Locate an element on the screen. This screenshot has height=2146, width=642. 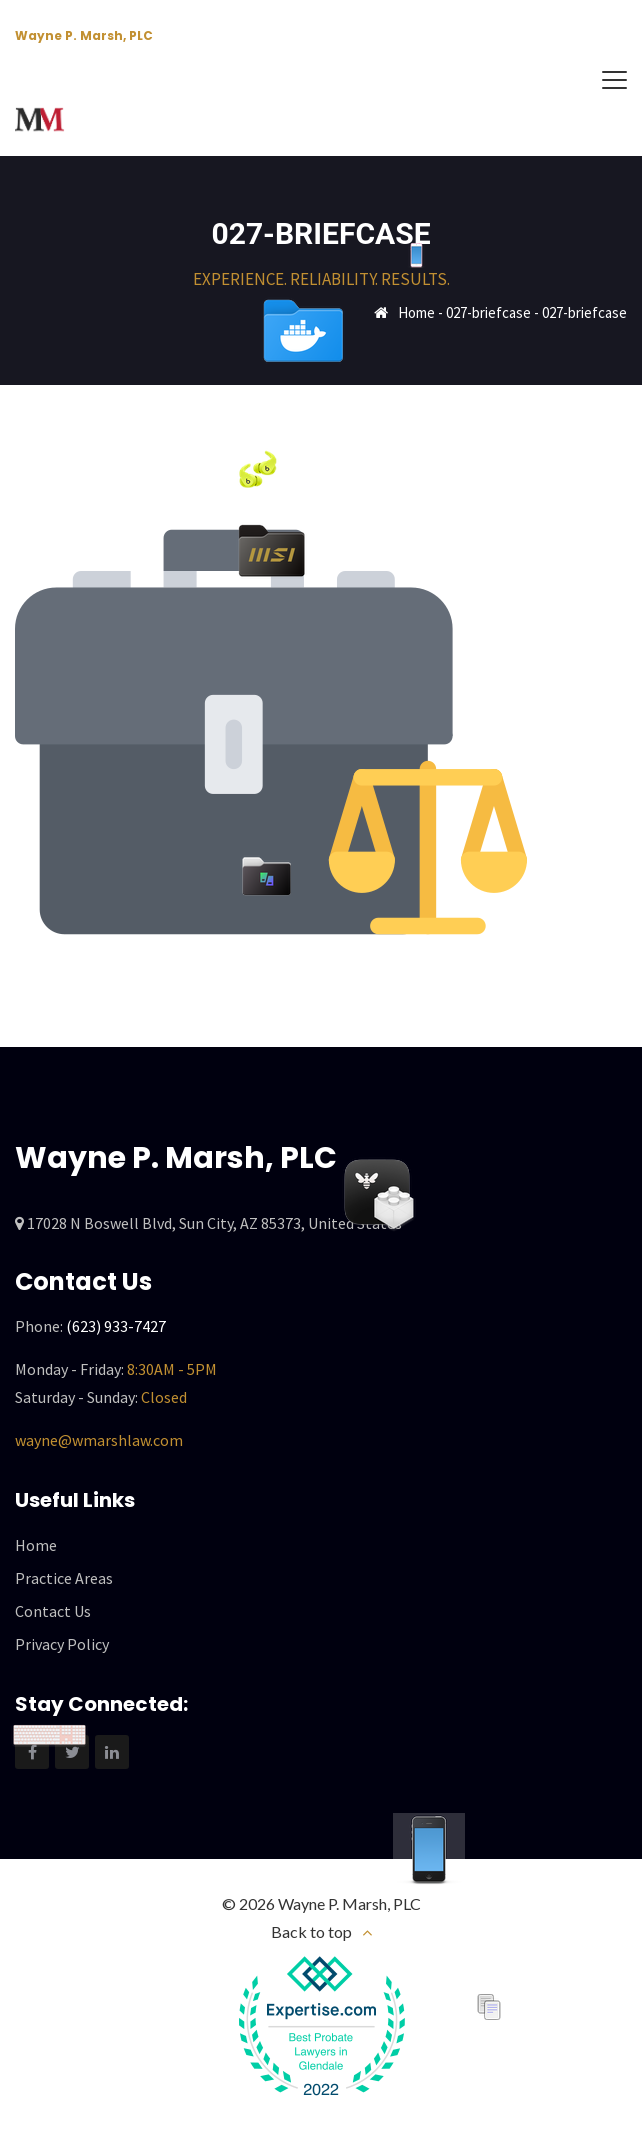
copy selected content to clipboard is located at coordinates (489, 2007).